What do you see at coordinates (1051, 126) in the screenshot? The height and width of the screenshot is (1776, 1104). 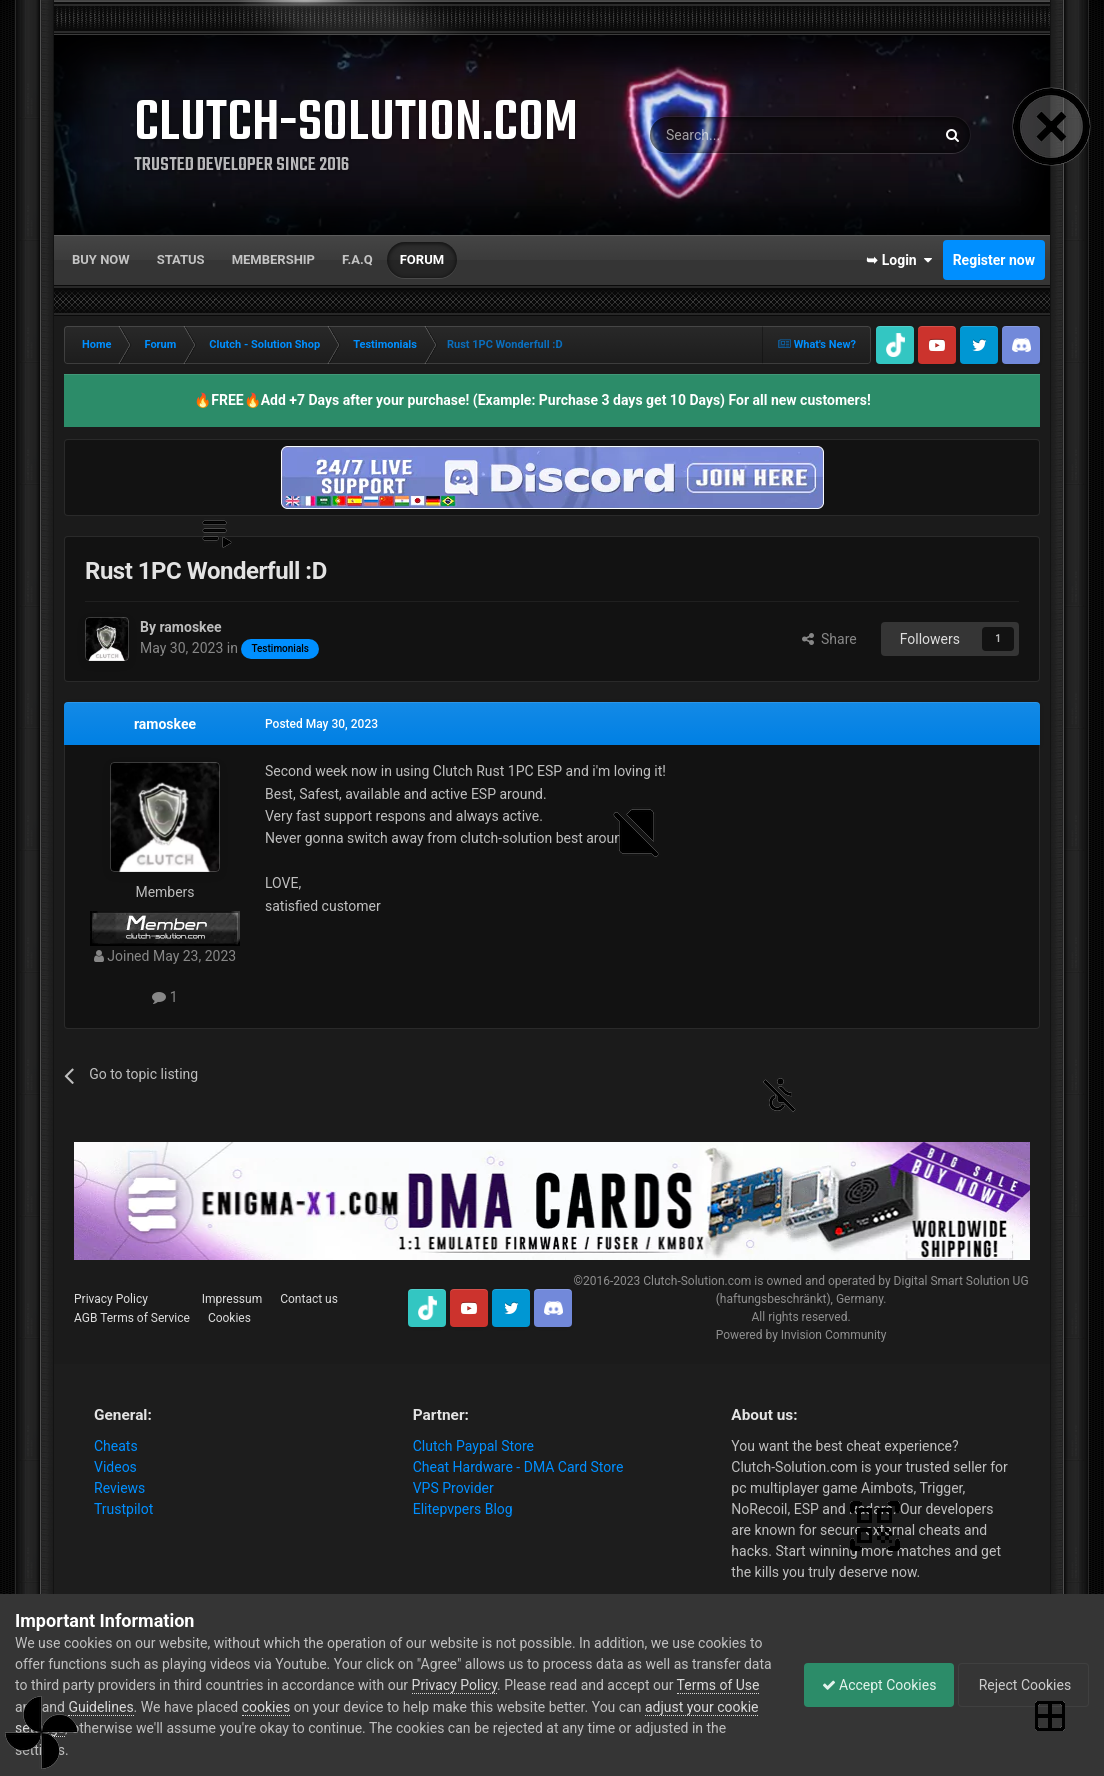 I see `close or dismiss a dialog` at bounding box center [1051, 126].